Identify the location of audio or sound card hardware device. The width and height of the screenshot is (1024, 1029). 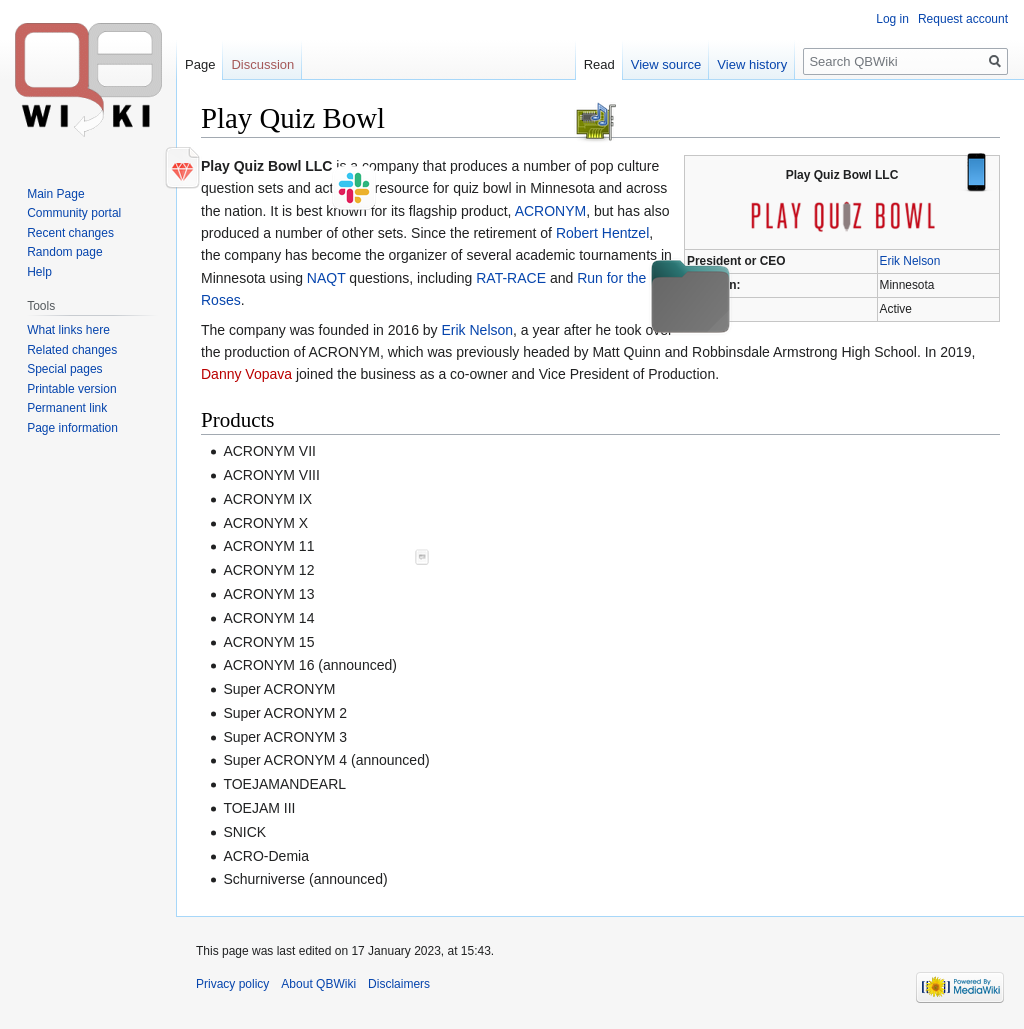
(595, 122).